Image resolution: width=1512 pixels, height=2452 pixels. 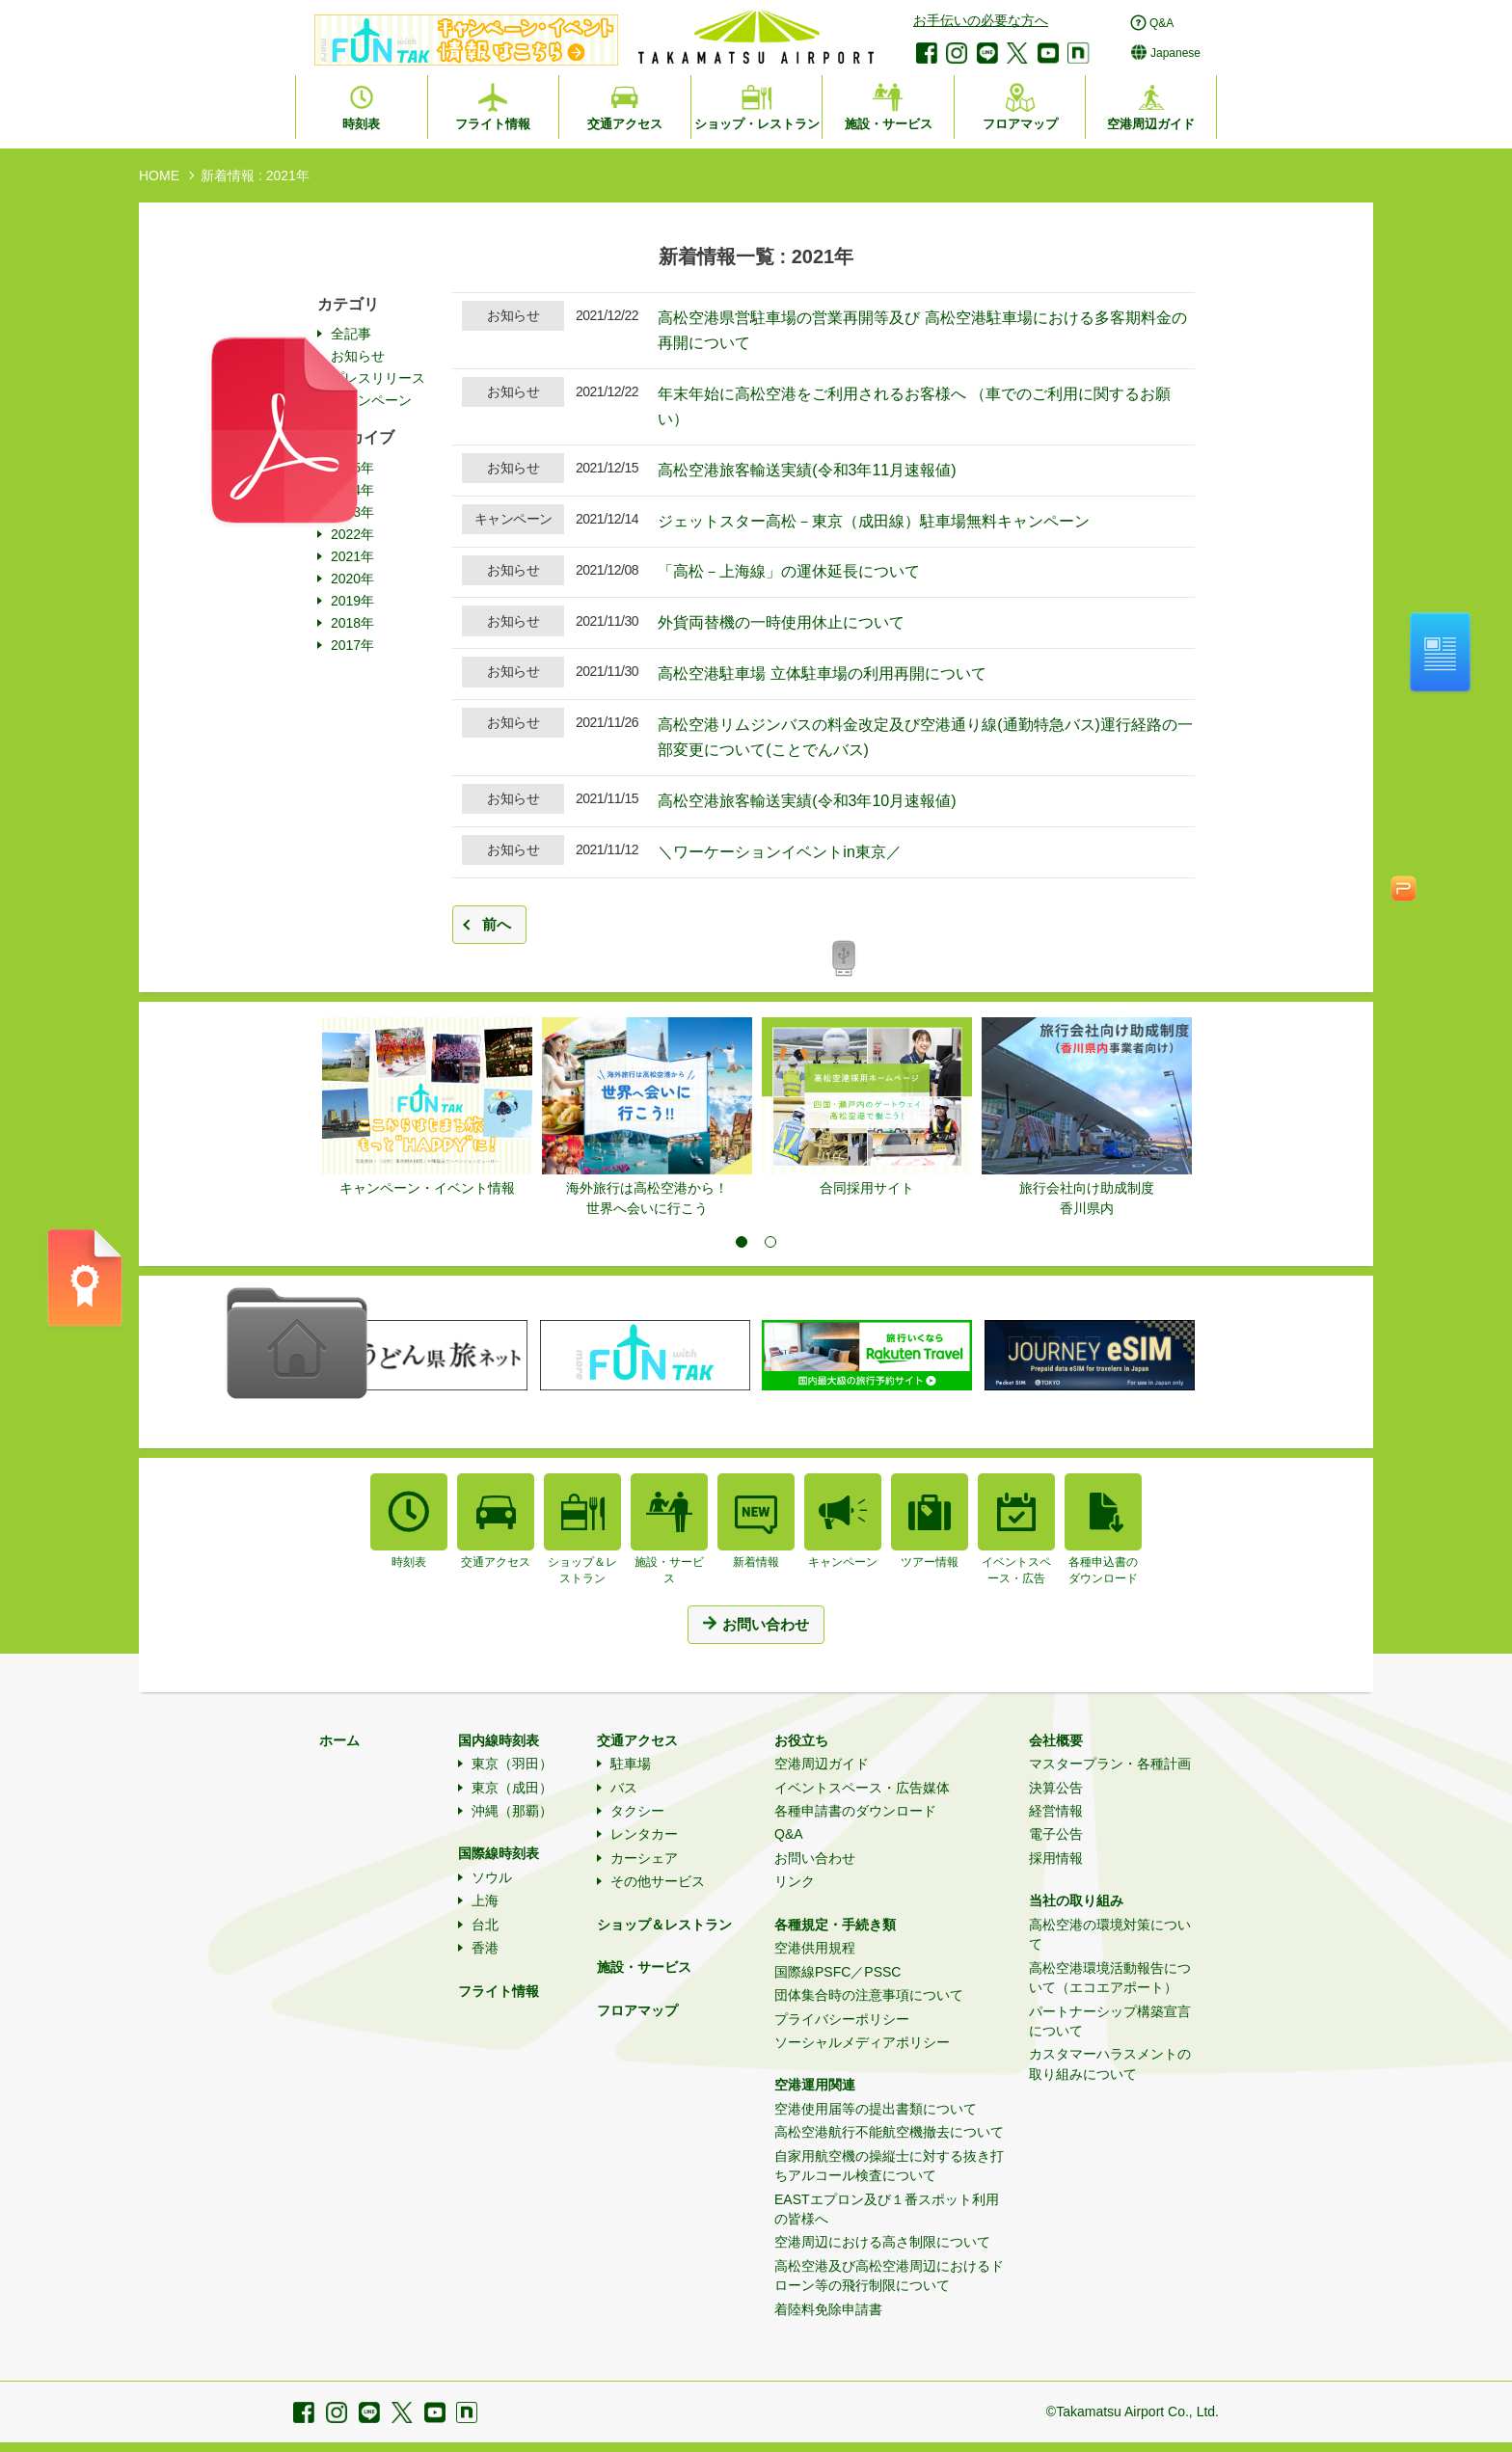 What do you see at coordinates (297, 1343) in the screenshot?
I see `access your home folder` at bounding box center [297, 1343].